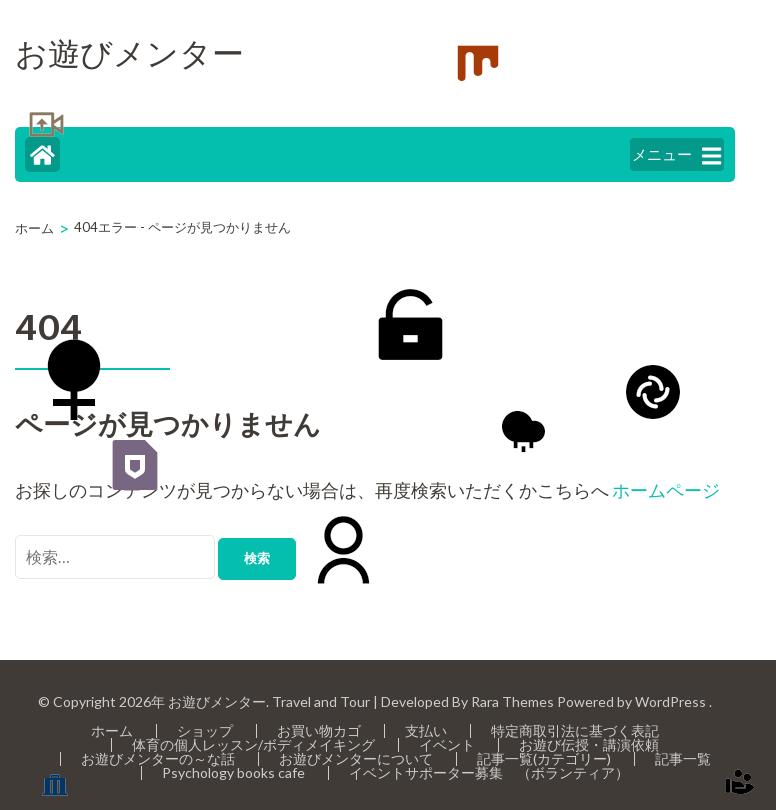  What do you see at coordinates (55, 785) in the screenshot?
I see `find luggage deposit or storage facilities` at bounding box center [55, 785].